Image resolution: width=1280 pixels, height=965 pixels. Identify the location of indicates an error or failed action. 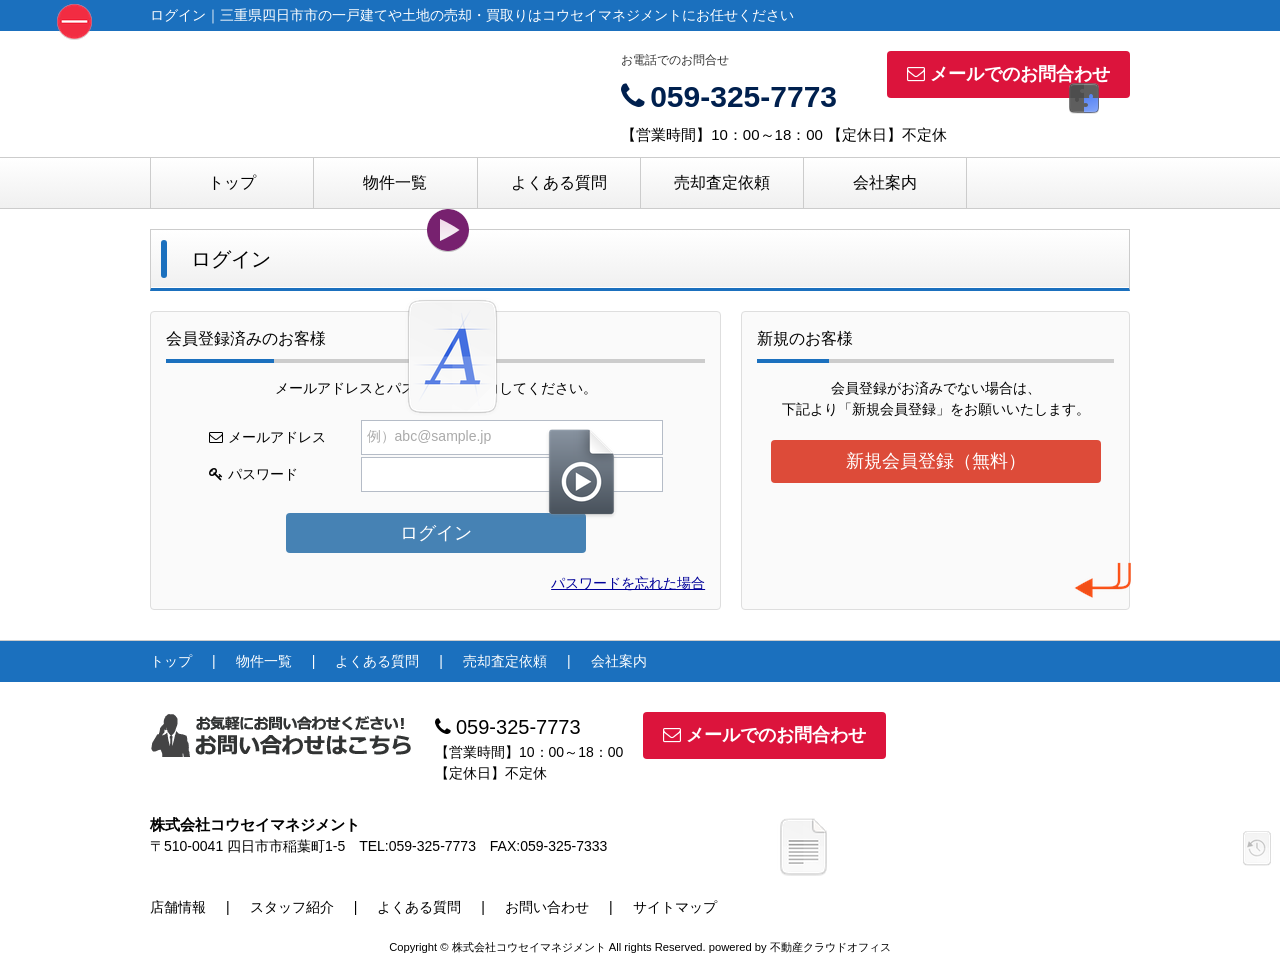
(74, 21).